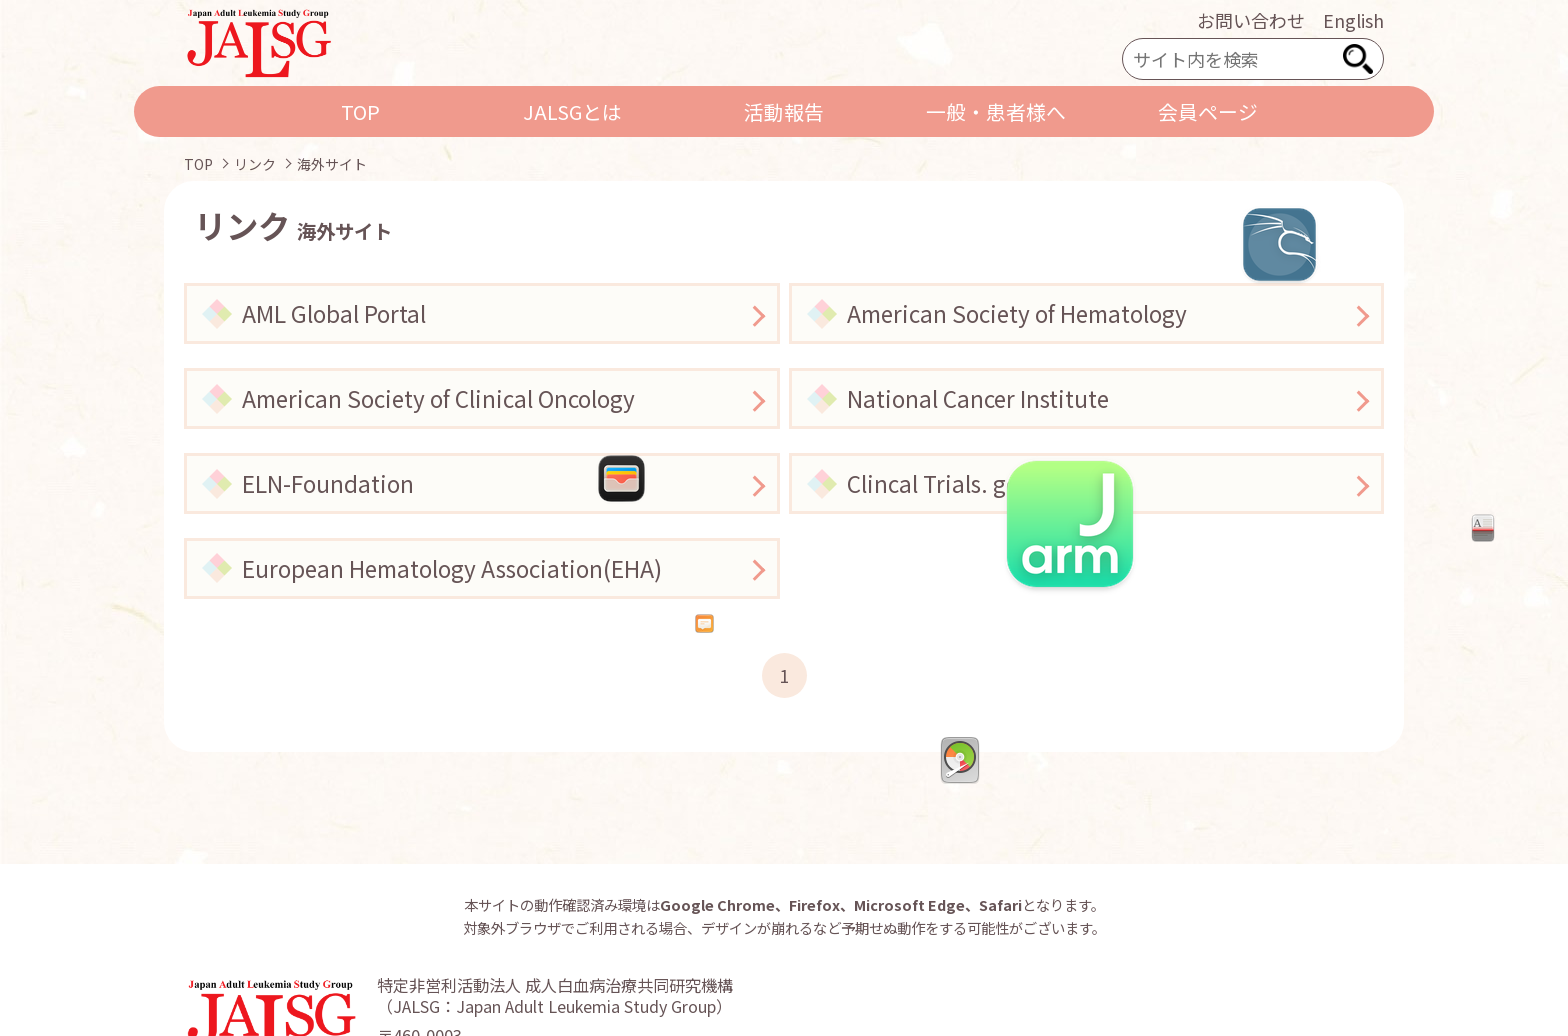 The height and width of the screenshot is (1036, 1568). I want to click on open document scanning application, so click(1483, 528).